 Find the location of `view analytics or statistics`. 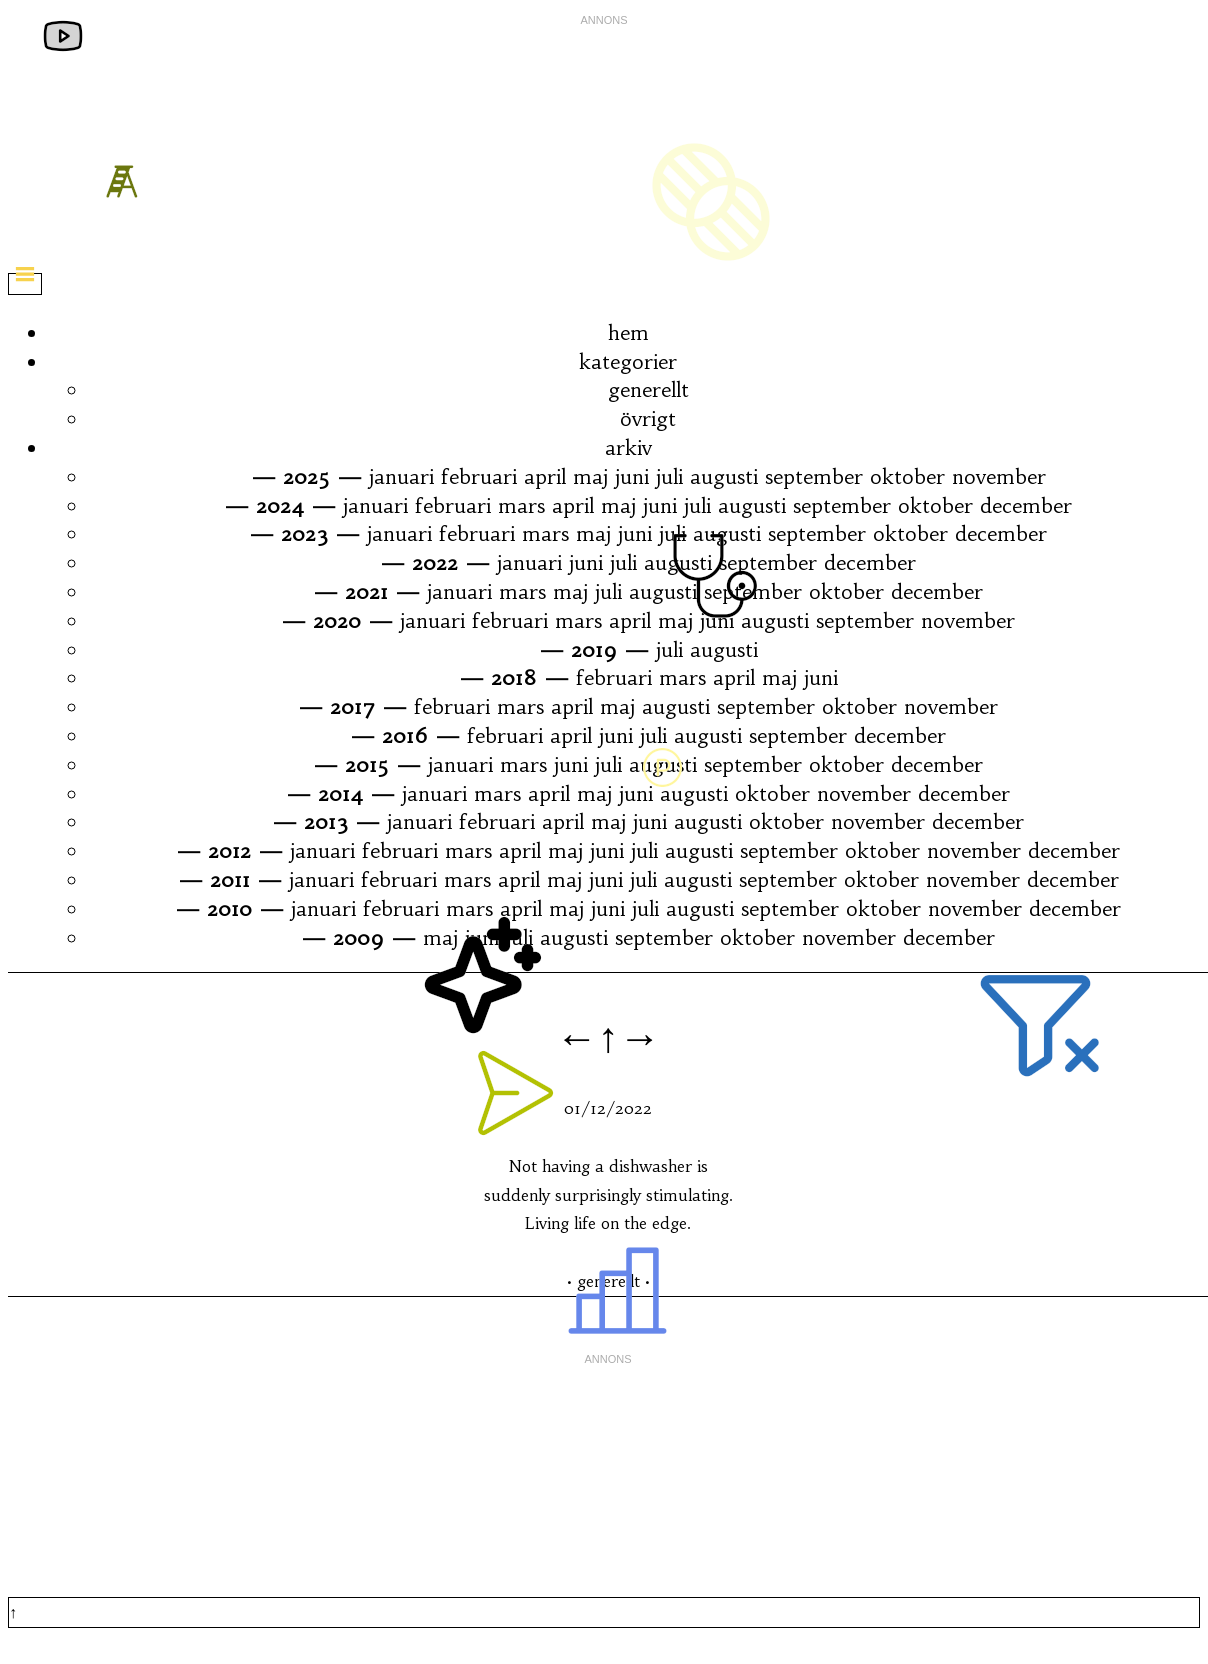

view analytics or statistics is located at coordinates (617, 1292).